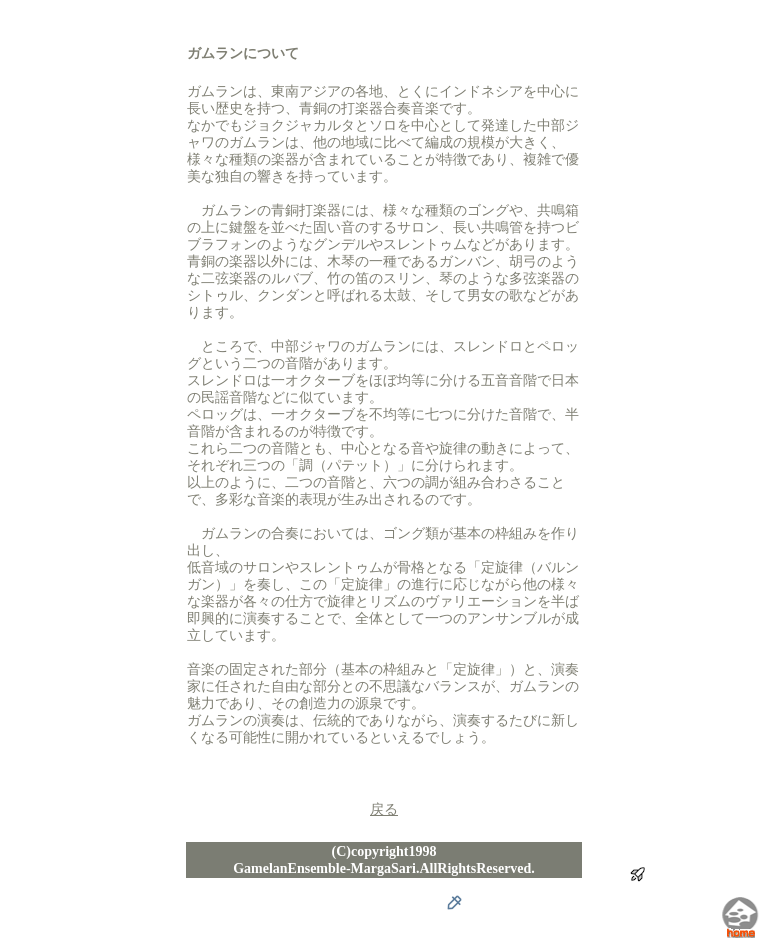 The height and width of the screenshot is (946, 768). What do you see at coordinates (638, 874) in the screenshot?
I see `launch or deploy a project` at bounding box center [638, 874].